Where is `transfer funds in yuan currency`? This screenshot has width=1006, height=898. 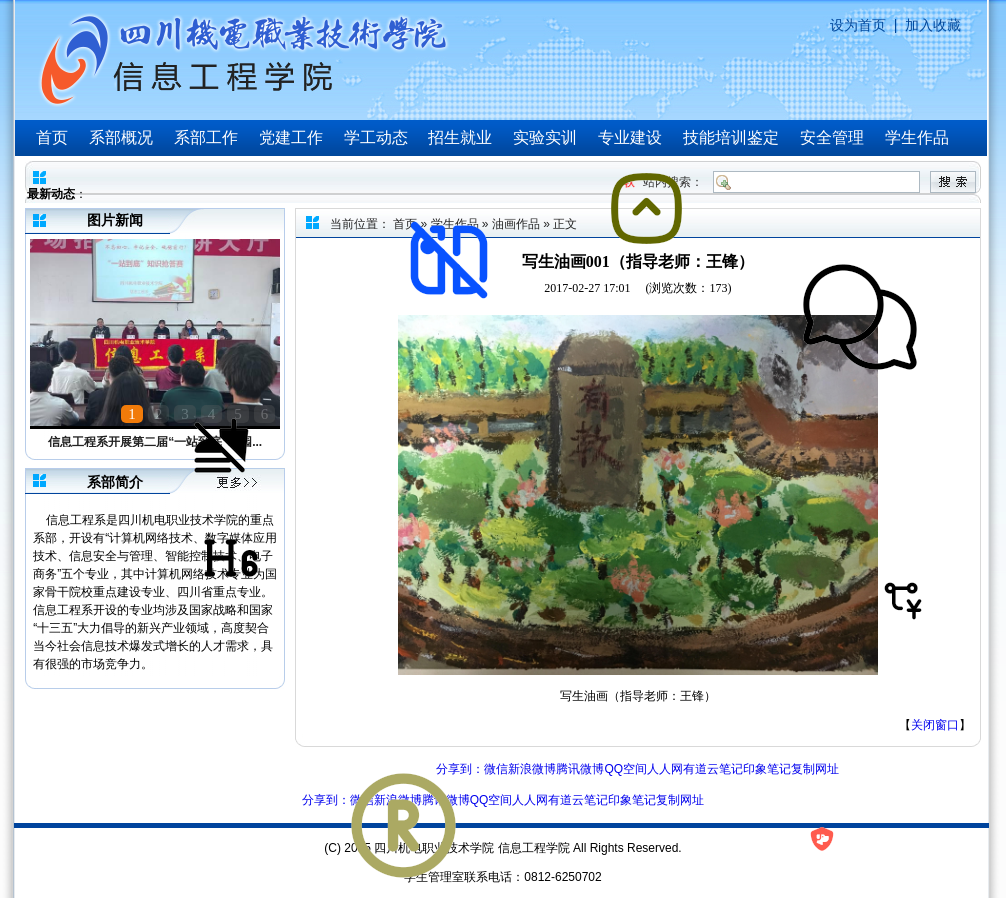
transfer funds in yuan currency is located at coordinates (903, 601).